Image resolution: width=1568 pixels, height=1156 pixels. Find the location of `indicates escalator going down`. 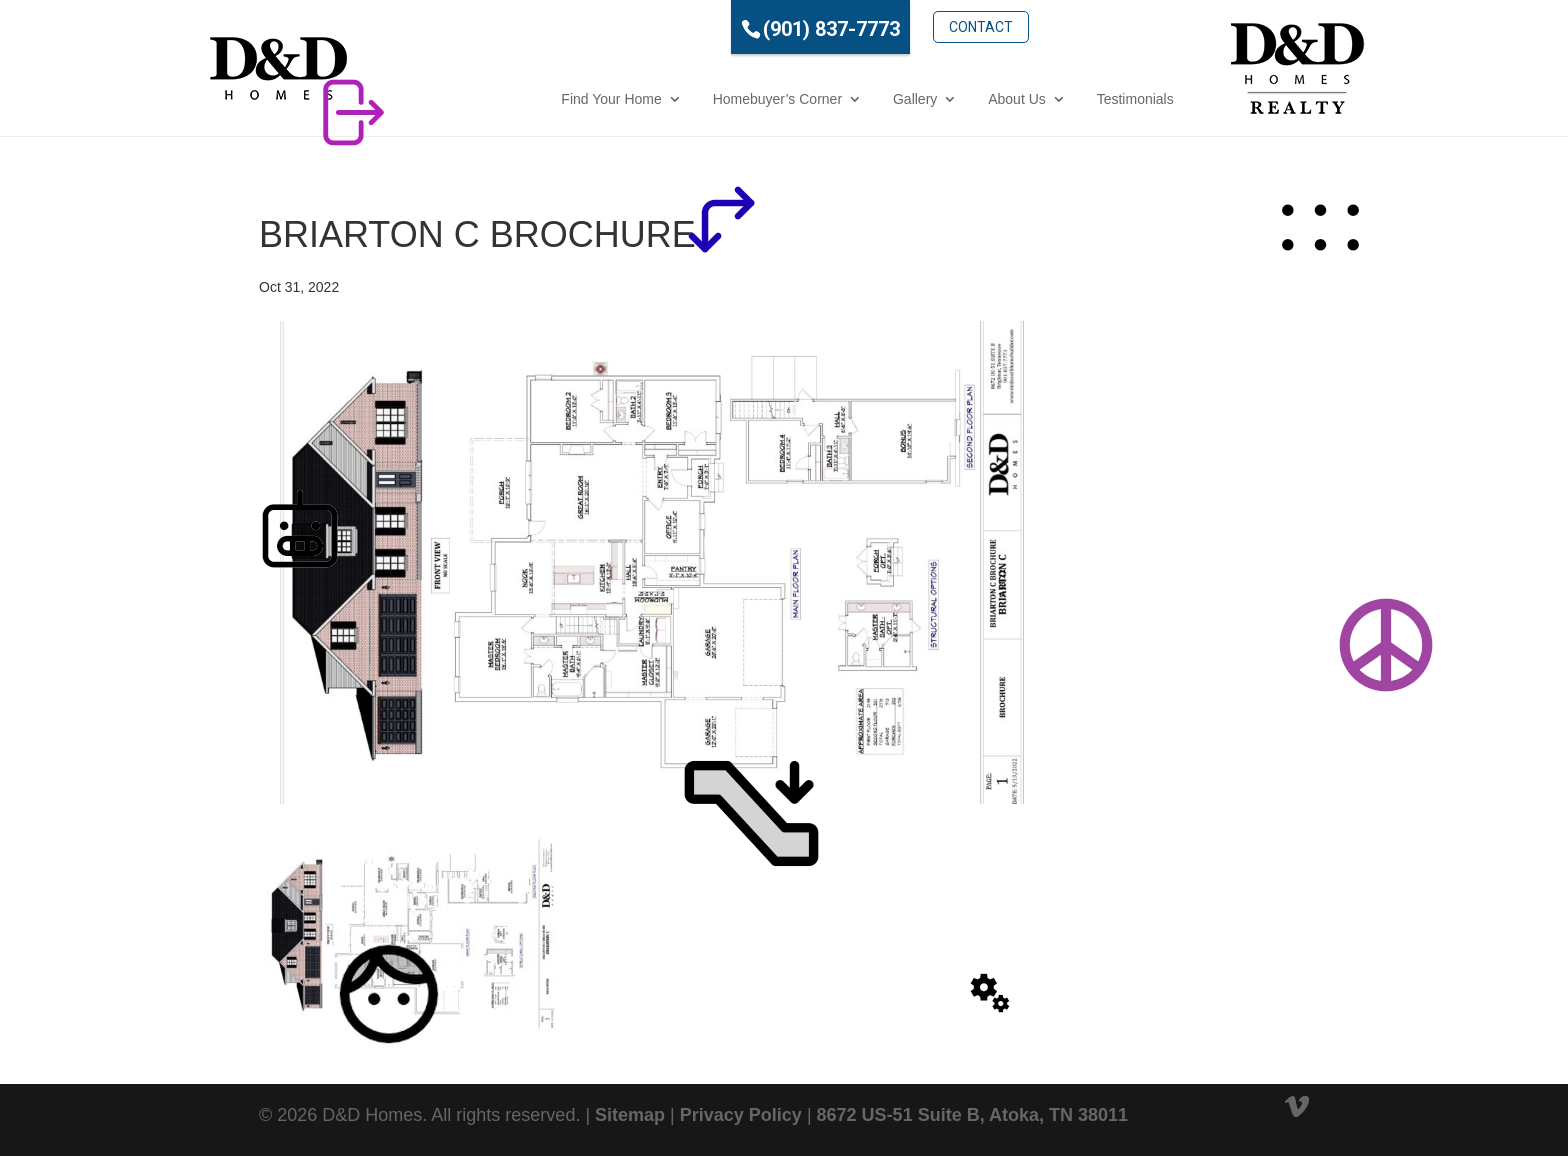

indicates escalator going down is located at coordinates (751, 813).